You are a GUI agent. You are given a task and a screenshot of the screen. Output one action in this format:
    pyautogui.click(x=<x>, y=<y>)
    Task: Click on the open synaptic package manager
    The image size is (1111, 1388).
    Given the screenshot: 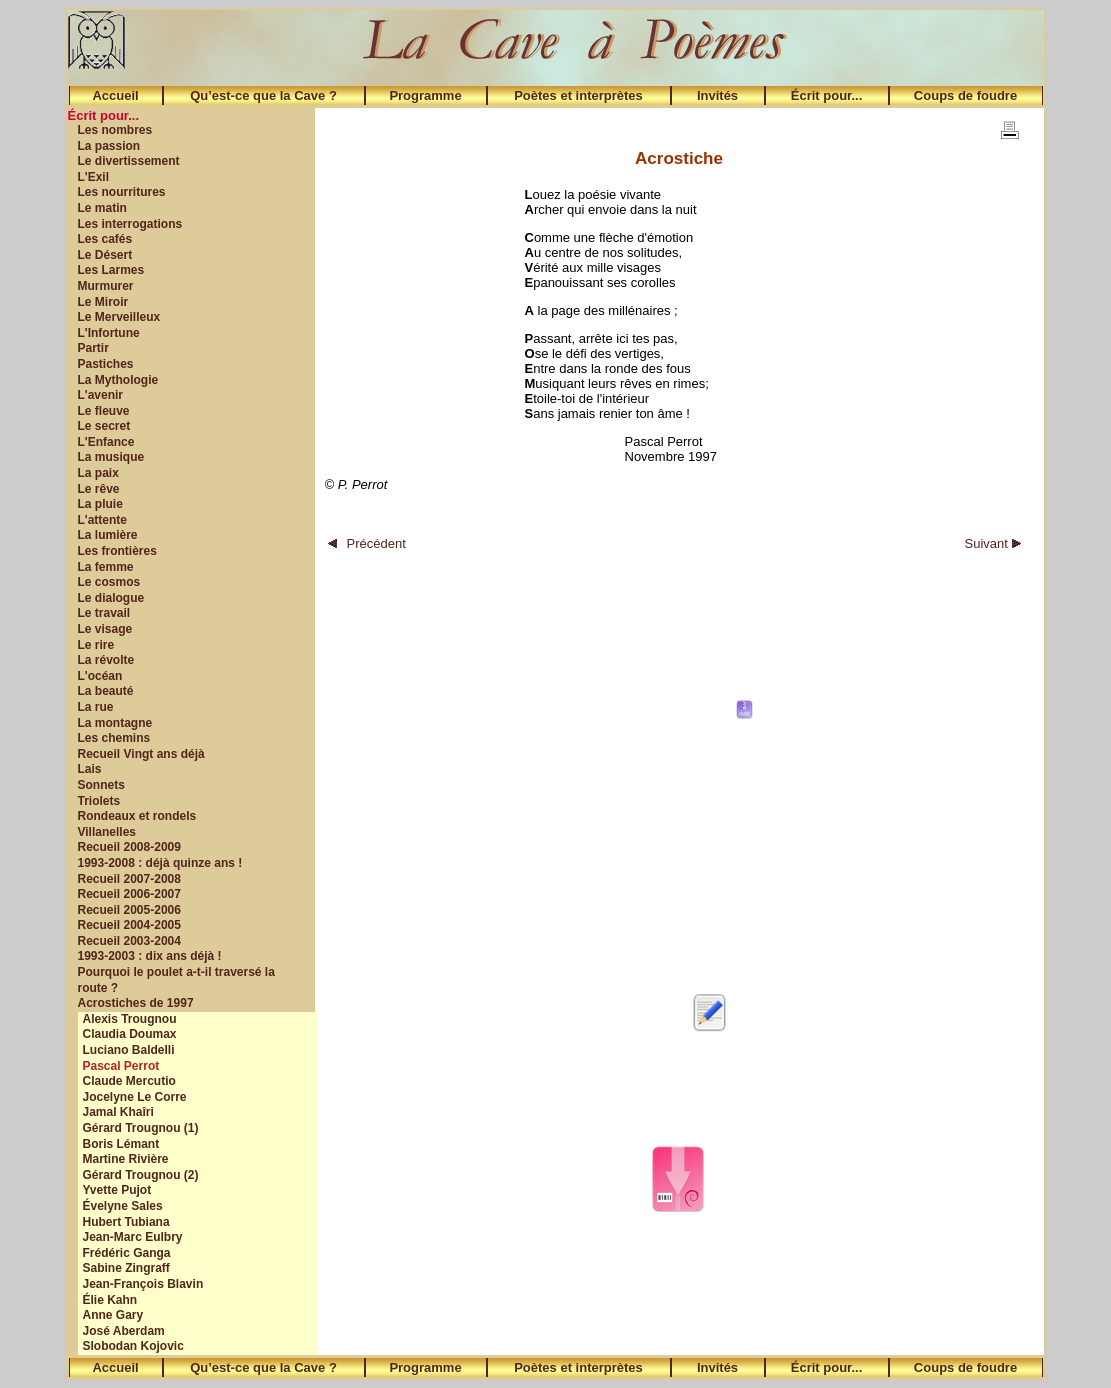 What is the action you would take?
    pyautogui.click(x=678, y=1179)
    